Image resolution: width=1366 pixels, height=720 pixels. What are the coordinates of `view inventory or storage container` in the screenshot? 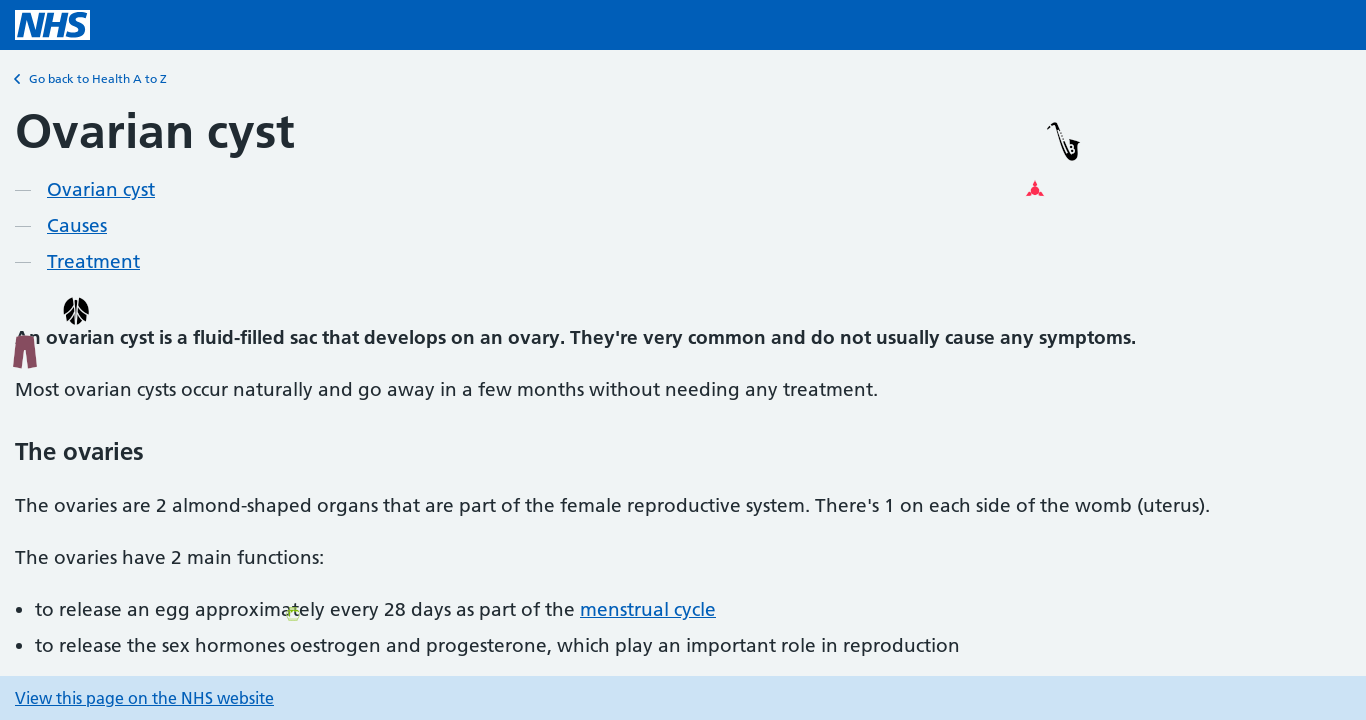 It's located at (293, 614).